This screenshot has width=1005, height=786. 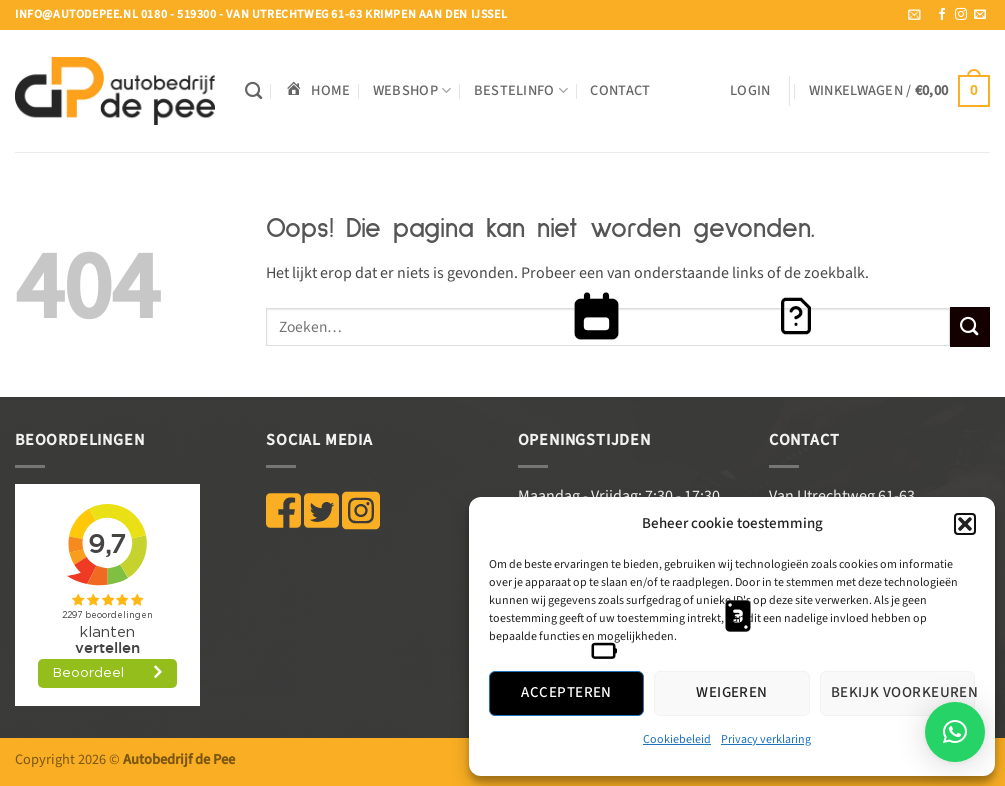 What do you see at coordinates (796, 316) in the screenshot?
I see `unknown or unrecognized file type` at bounding box center [796, 316].